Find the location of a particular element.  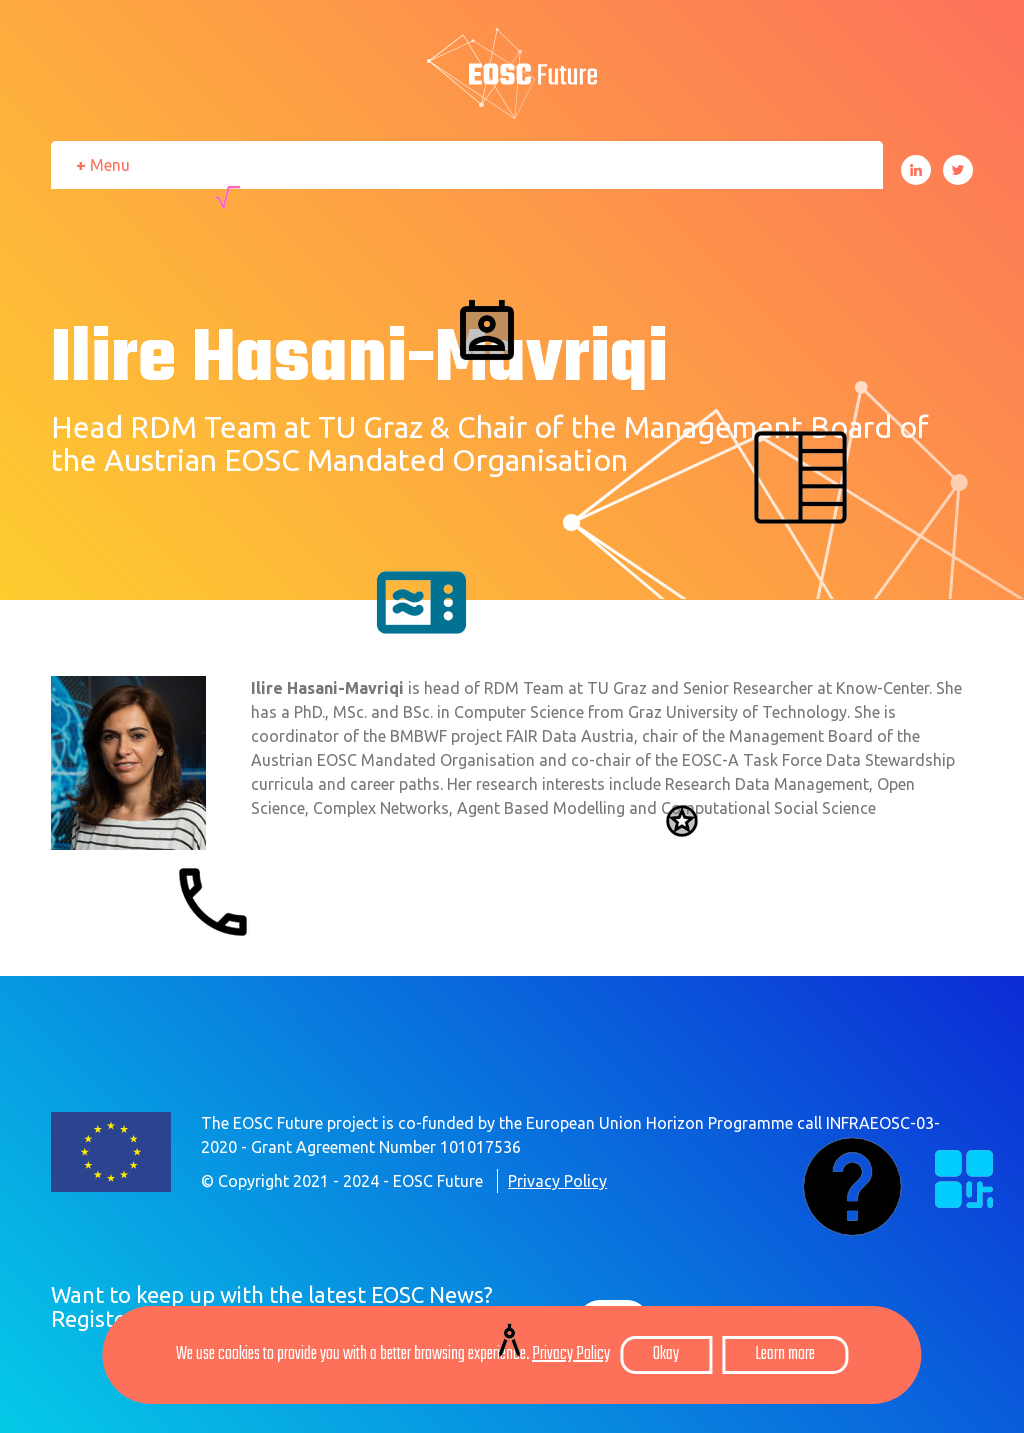

access microwave or kitchen appliance controls is located at coordinates (421, 602).